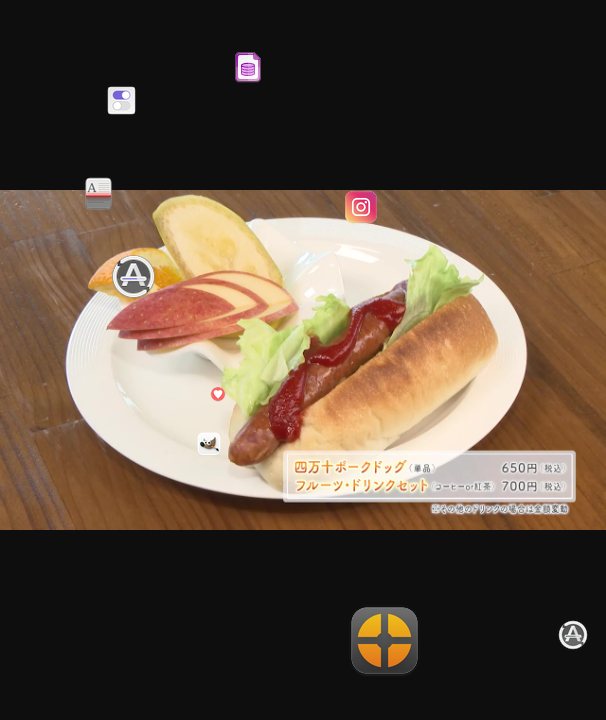 The image size is (606, 720). What do you see at coordinates (573, 635) in the screenshot?
I see `check for available software updates` at bounding box center [573, 635].